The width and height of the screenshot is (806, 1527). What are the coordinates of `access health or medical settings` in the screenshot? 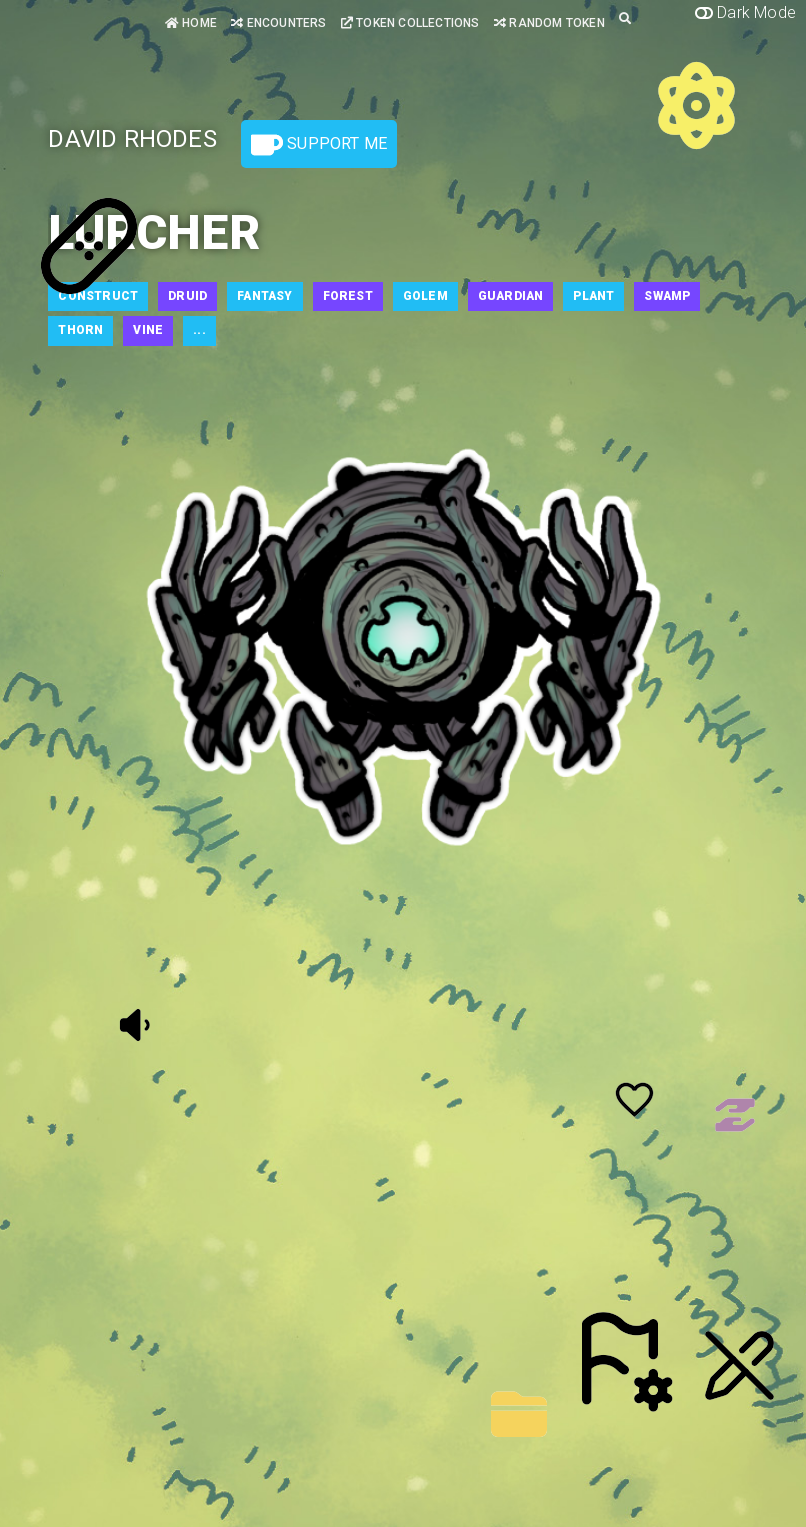 It's located at (89, 246).